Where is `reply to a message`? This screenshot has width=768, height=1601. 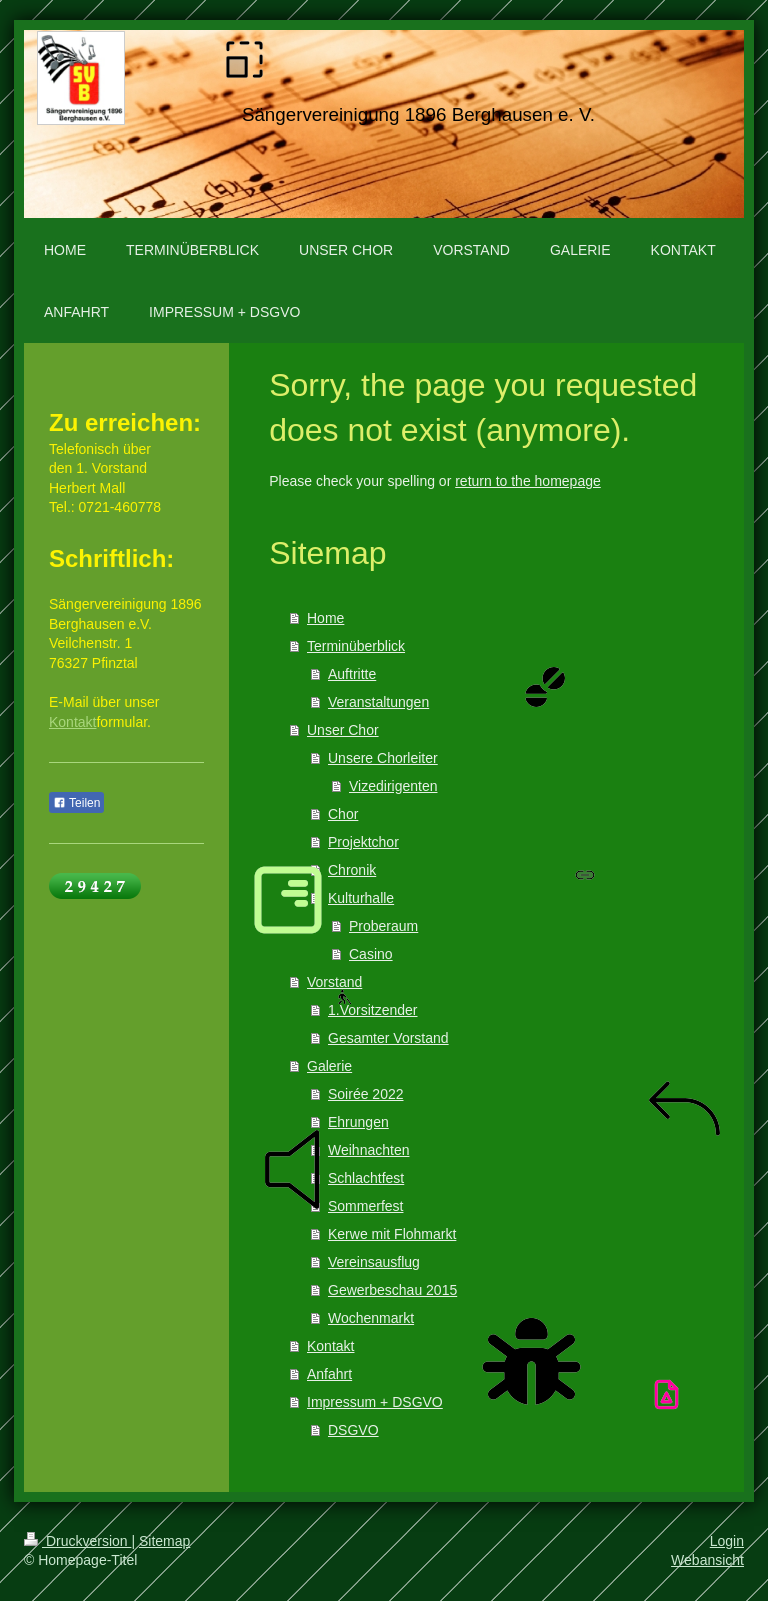 reply to a message is located at coordinates (684, 1108).